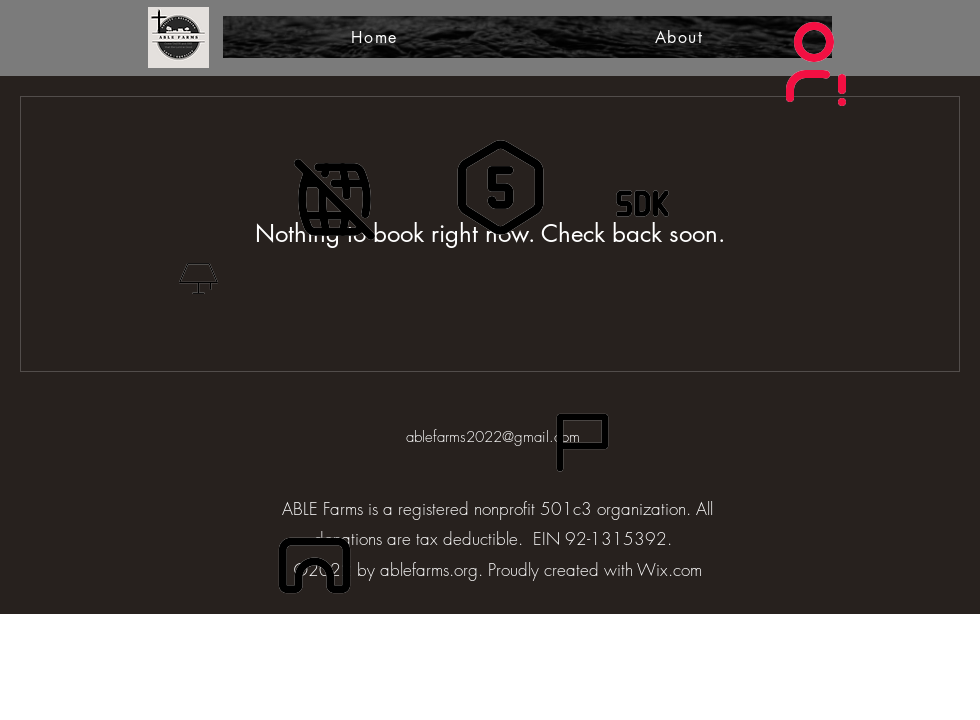  Describe the element at coordinates (642, 203) in the screenshot. I see `access software development kit resources` at that location.